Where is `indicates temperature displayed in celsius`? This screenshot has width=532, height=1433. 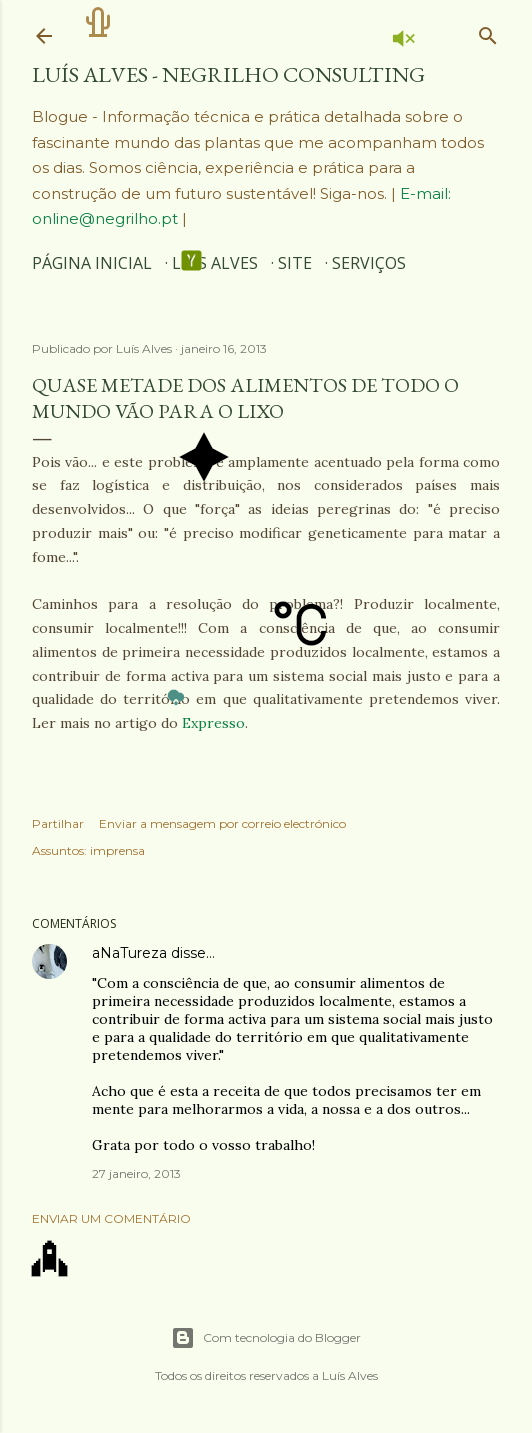
indicates temperature displayed in celsius is located at coordinates (301, 623).